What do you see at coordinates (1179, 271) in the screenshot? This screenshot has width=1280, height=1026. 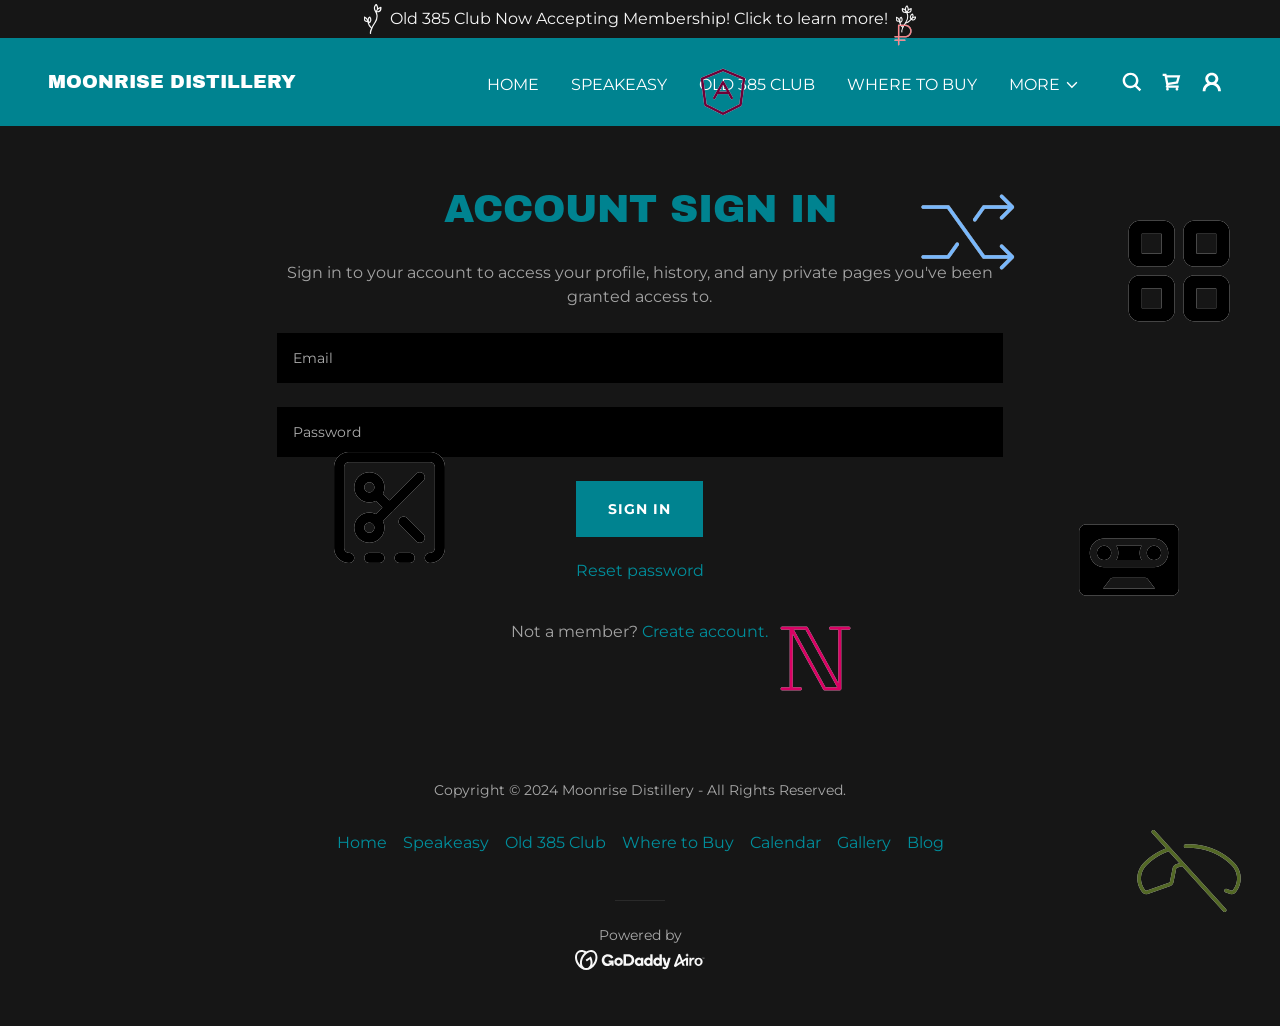 I see `open app grid or launcher` at bounding box center [1179, 271].